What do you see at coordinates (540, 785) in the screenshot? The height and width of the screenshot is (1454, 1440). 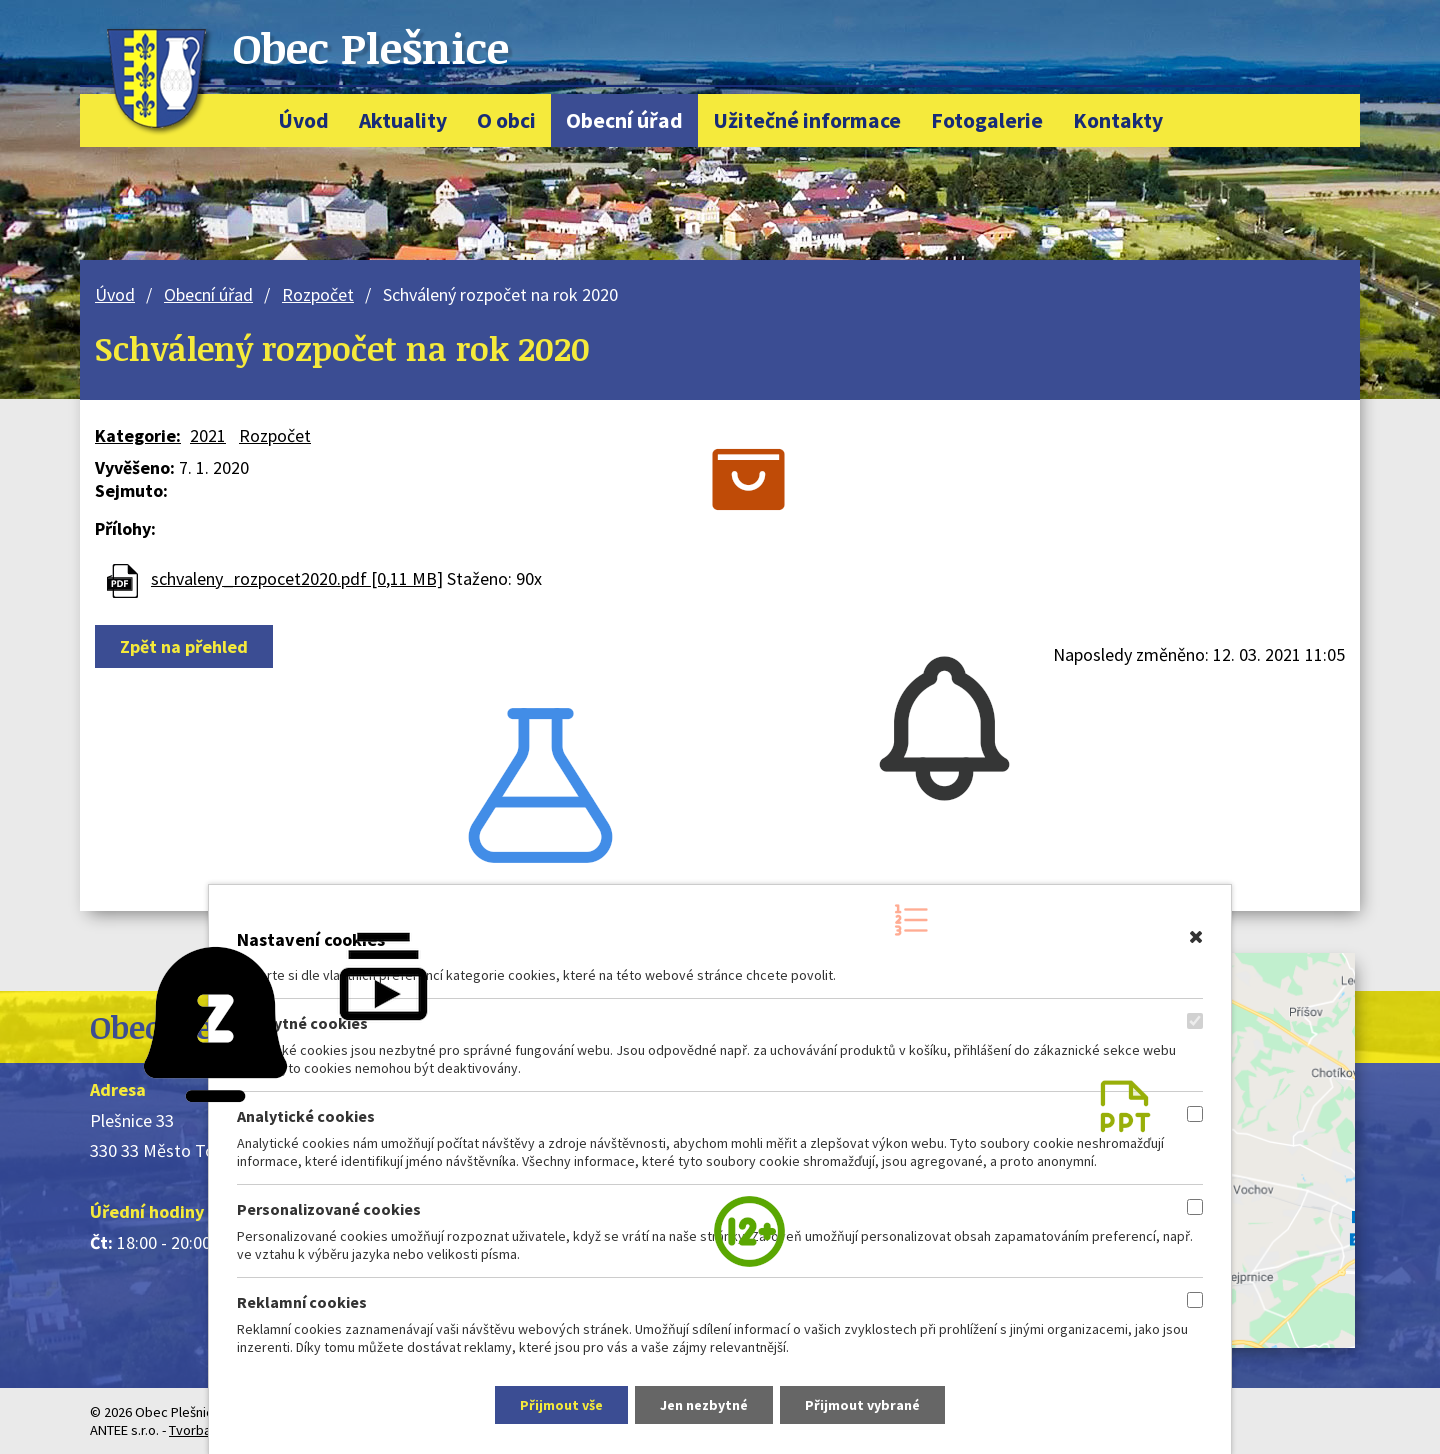 I see `access experimental or beta features` at bounding box center [540, 785].